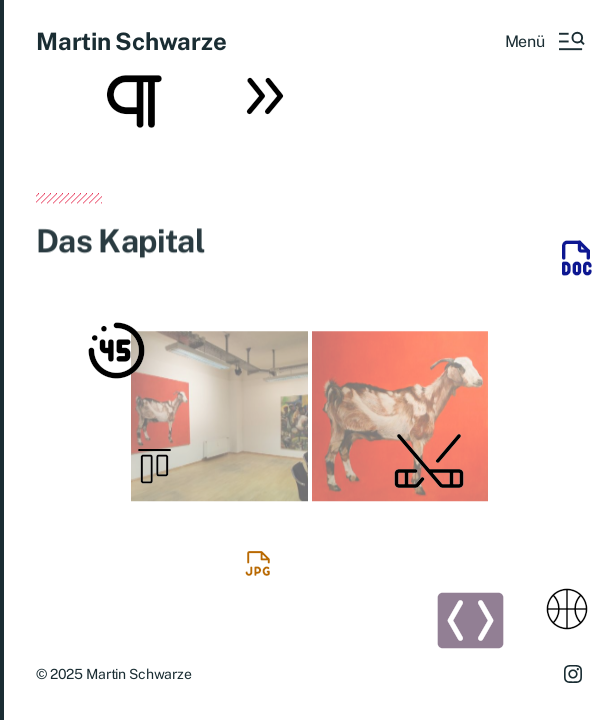  I want to click on indicates a Word document file type, so click(576, 258).